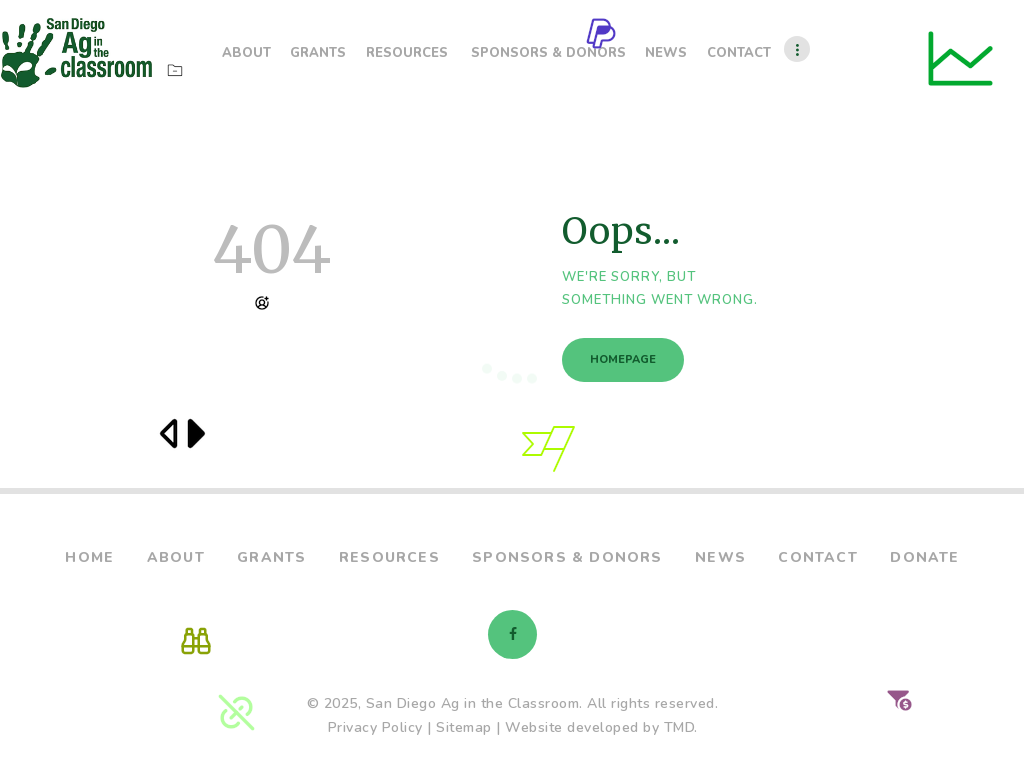 The width and height of the screenshot is (1024, 779). I want to click on flag or bookmark an item, so click(548, 447).